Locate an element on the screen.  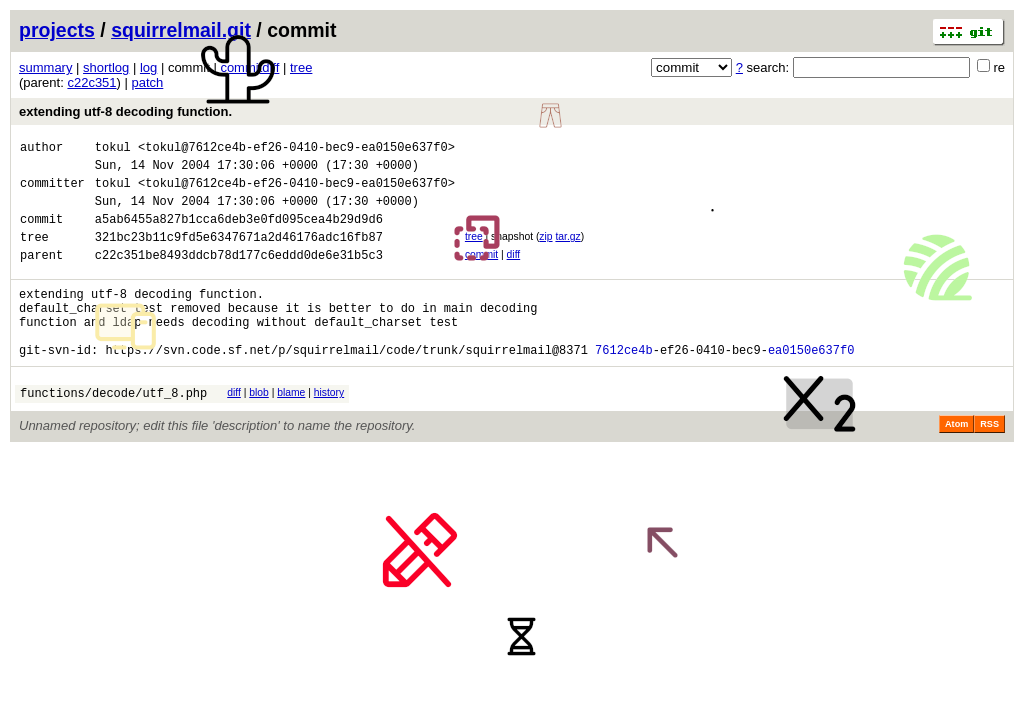
bring selection to front layer is located at coordinates (477, 238).